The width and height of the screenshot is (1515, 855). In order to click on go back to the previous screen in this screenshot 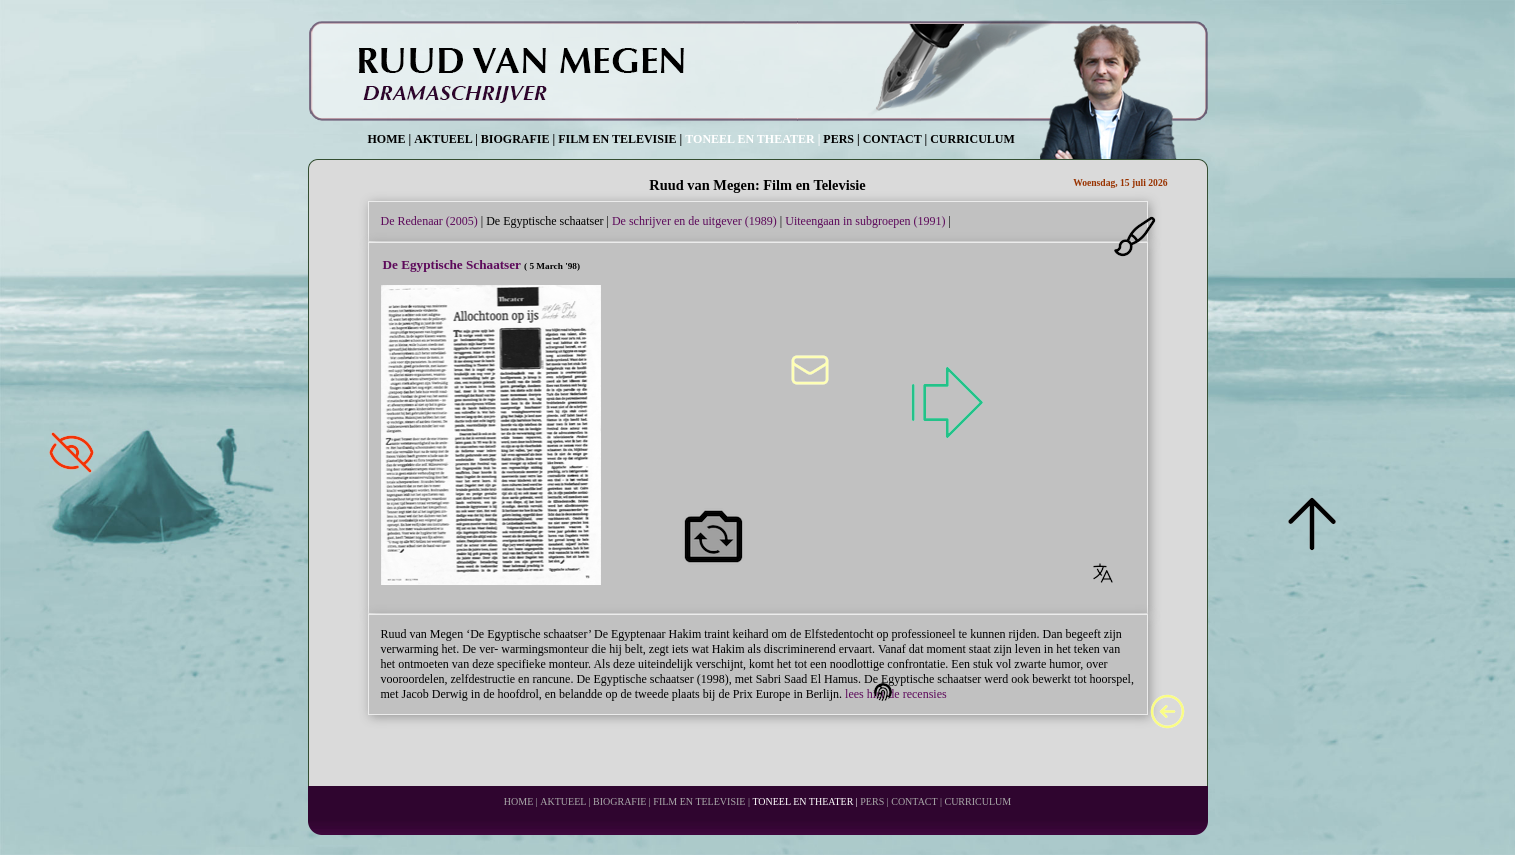, I will do `click(1167, 711)`.